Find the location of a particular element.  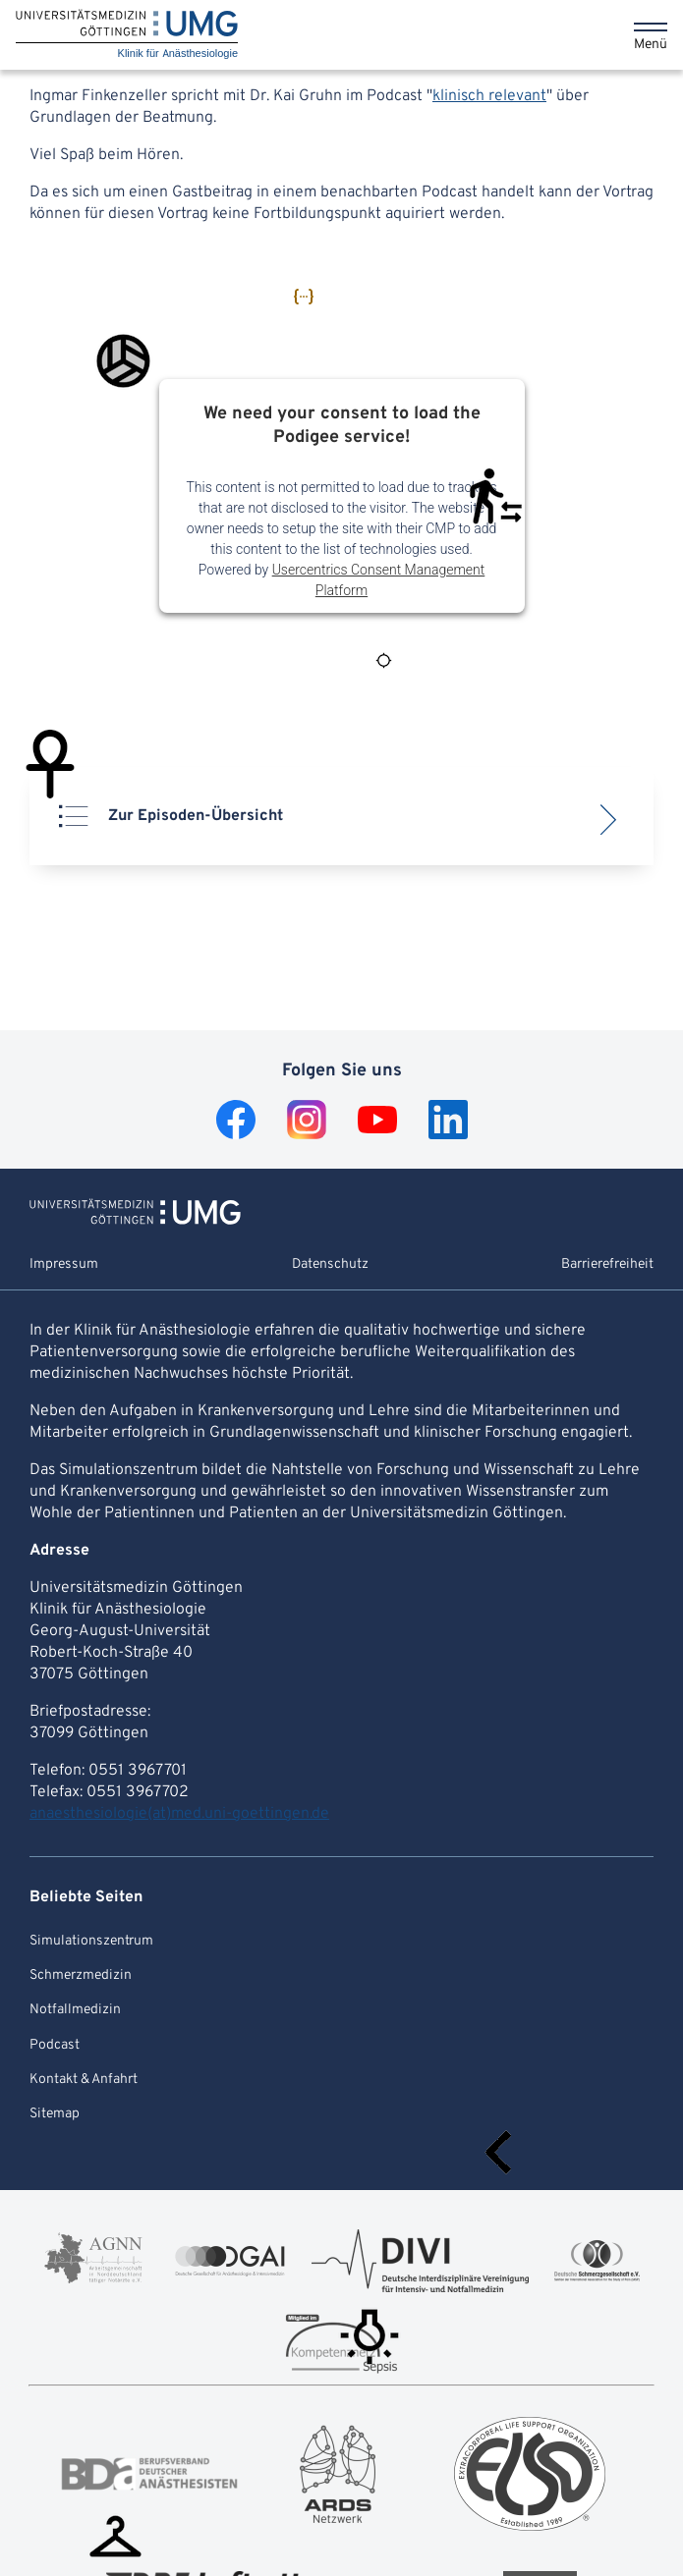

adjust incandescent light settings is located at coordinates (370, 2335).